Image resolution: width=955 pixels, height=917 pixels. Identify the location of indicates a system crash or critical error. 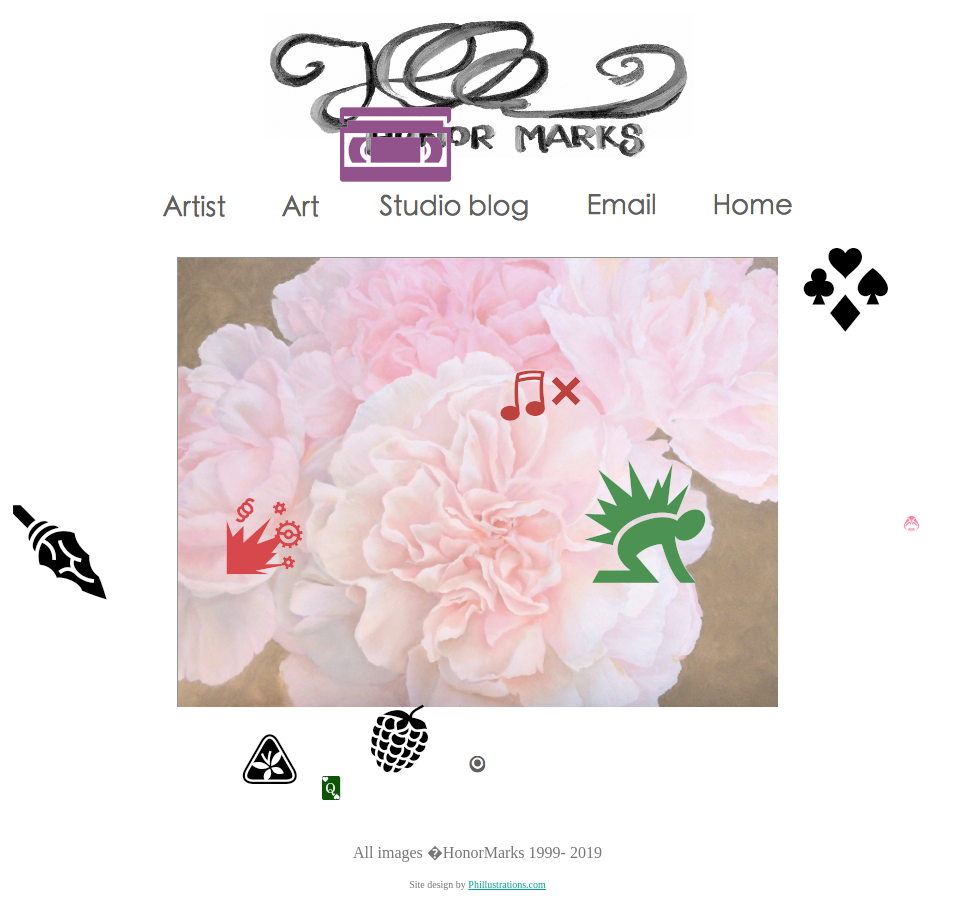
(265, 535).